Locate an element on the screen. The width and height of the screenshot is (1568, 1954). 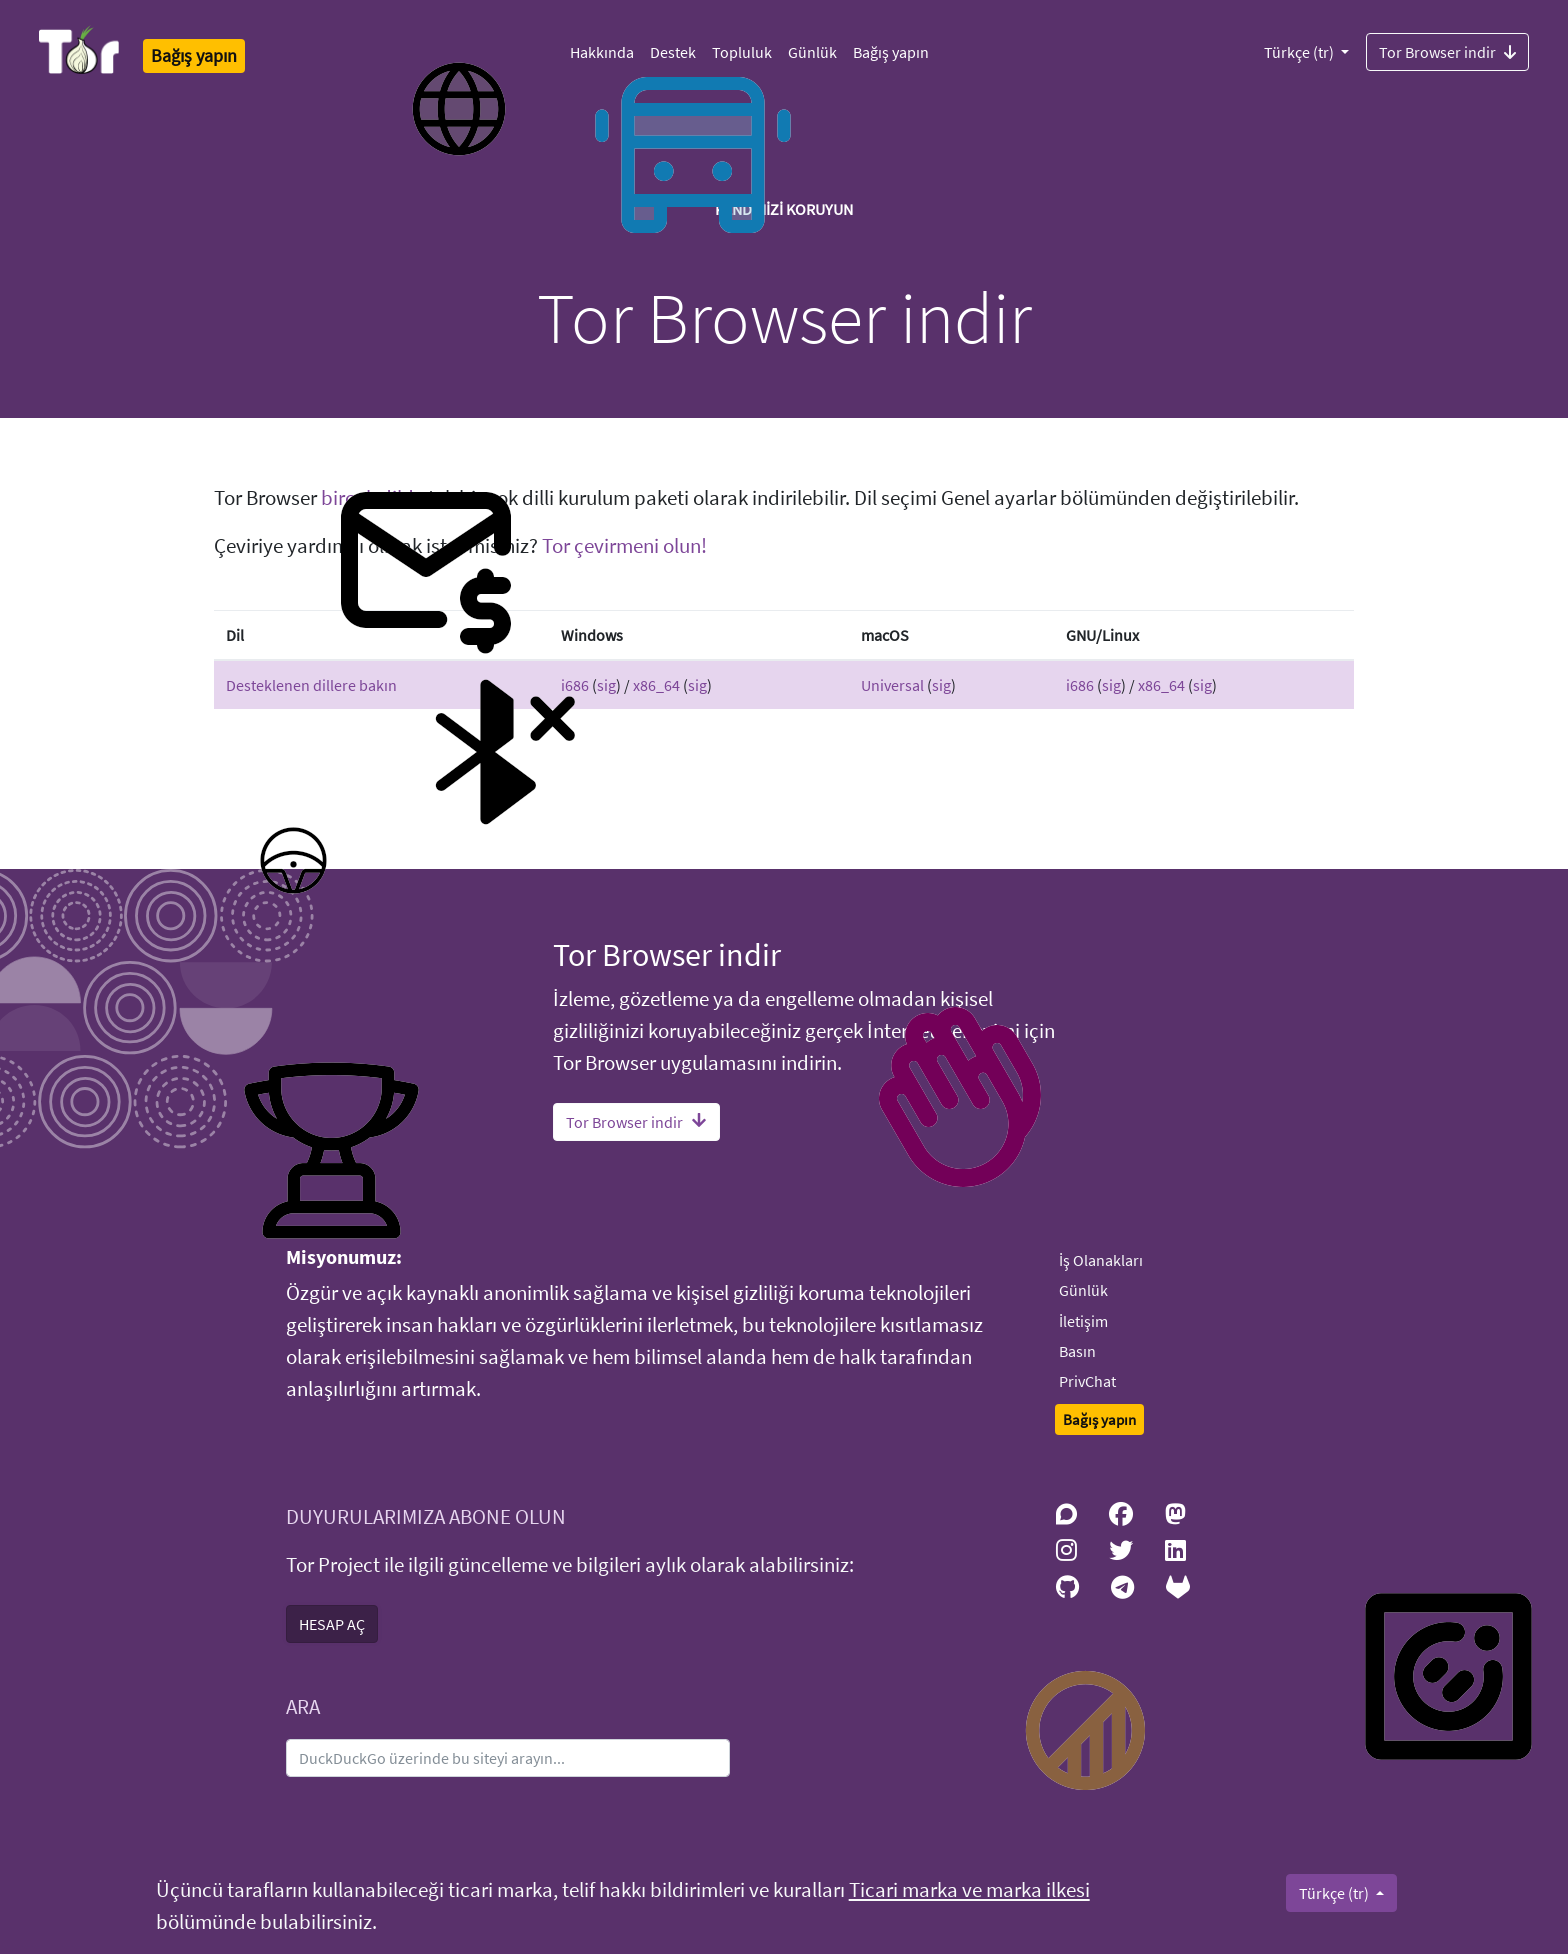
access website or browse the internet is located at coordinates (459, 109).